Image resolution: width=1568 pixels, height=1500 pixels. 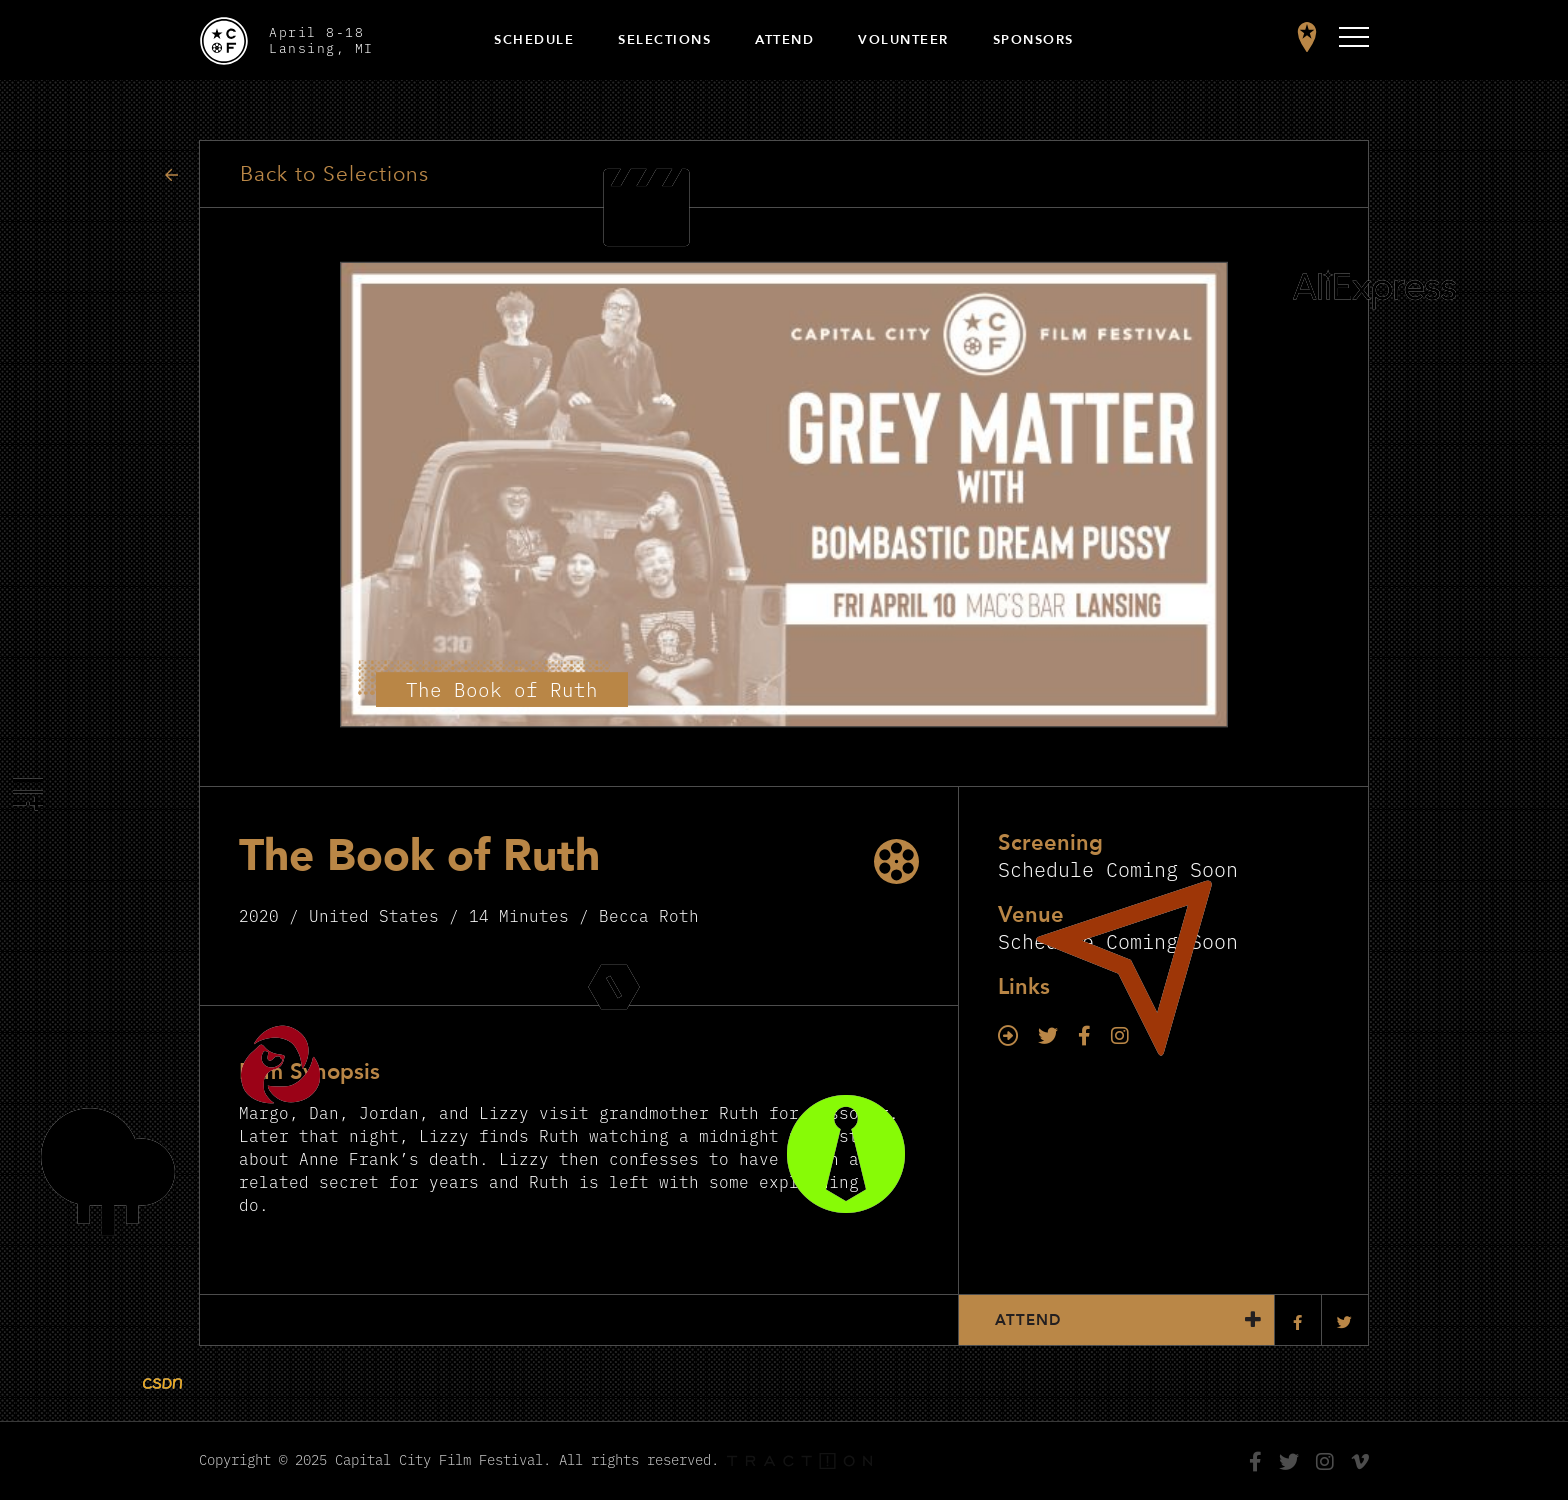 I want to click on open the AliExpress shopping app, so click(x=1374, y=289).